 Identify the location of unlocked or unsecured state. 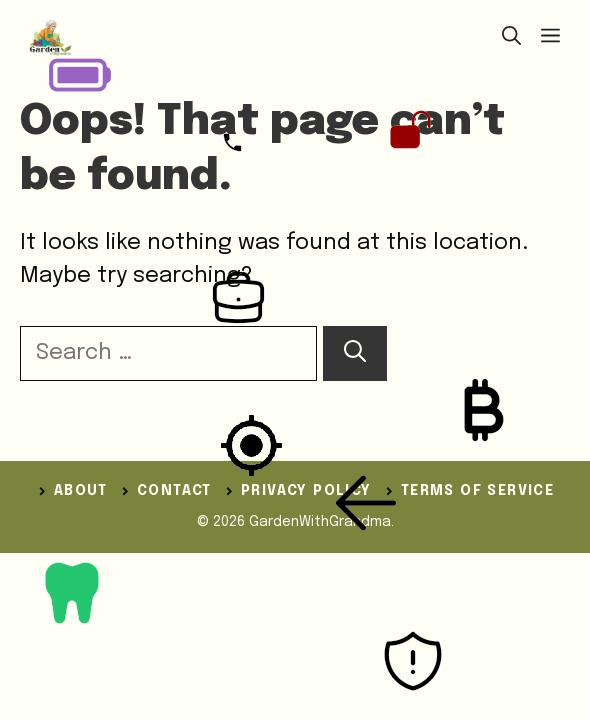
(410, 129).